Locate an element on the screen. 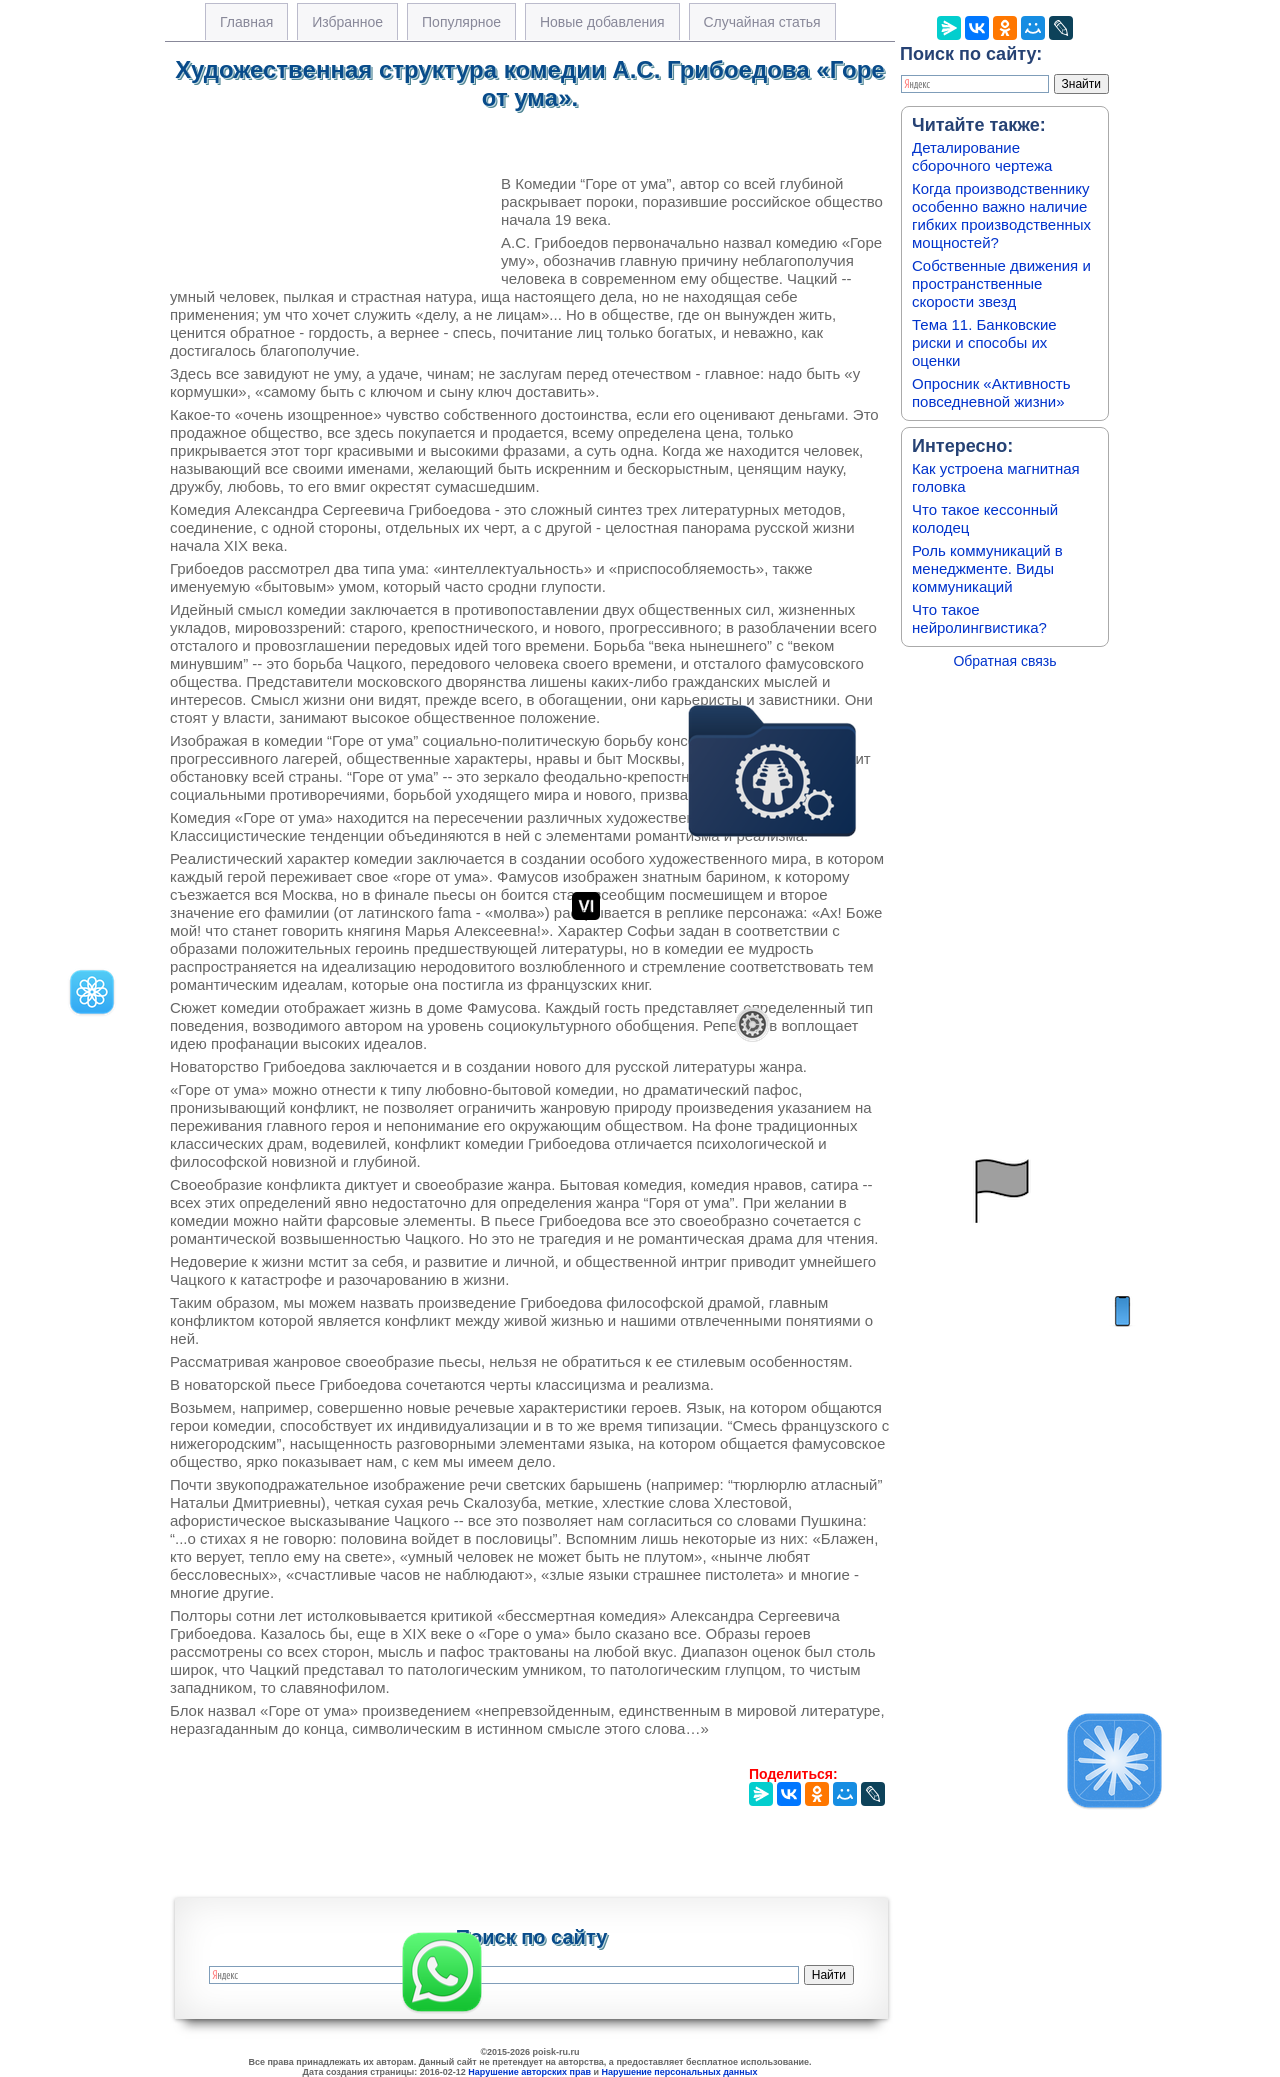 The width and height of the screenshot is (1280, 2077). view flagged emails in Mail is located at coordinates (1002, 1191).